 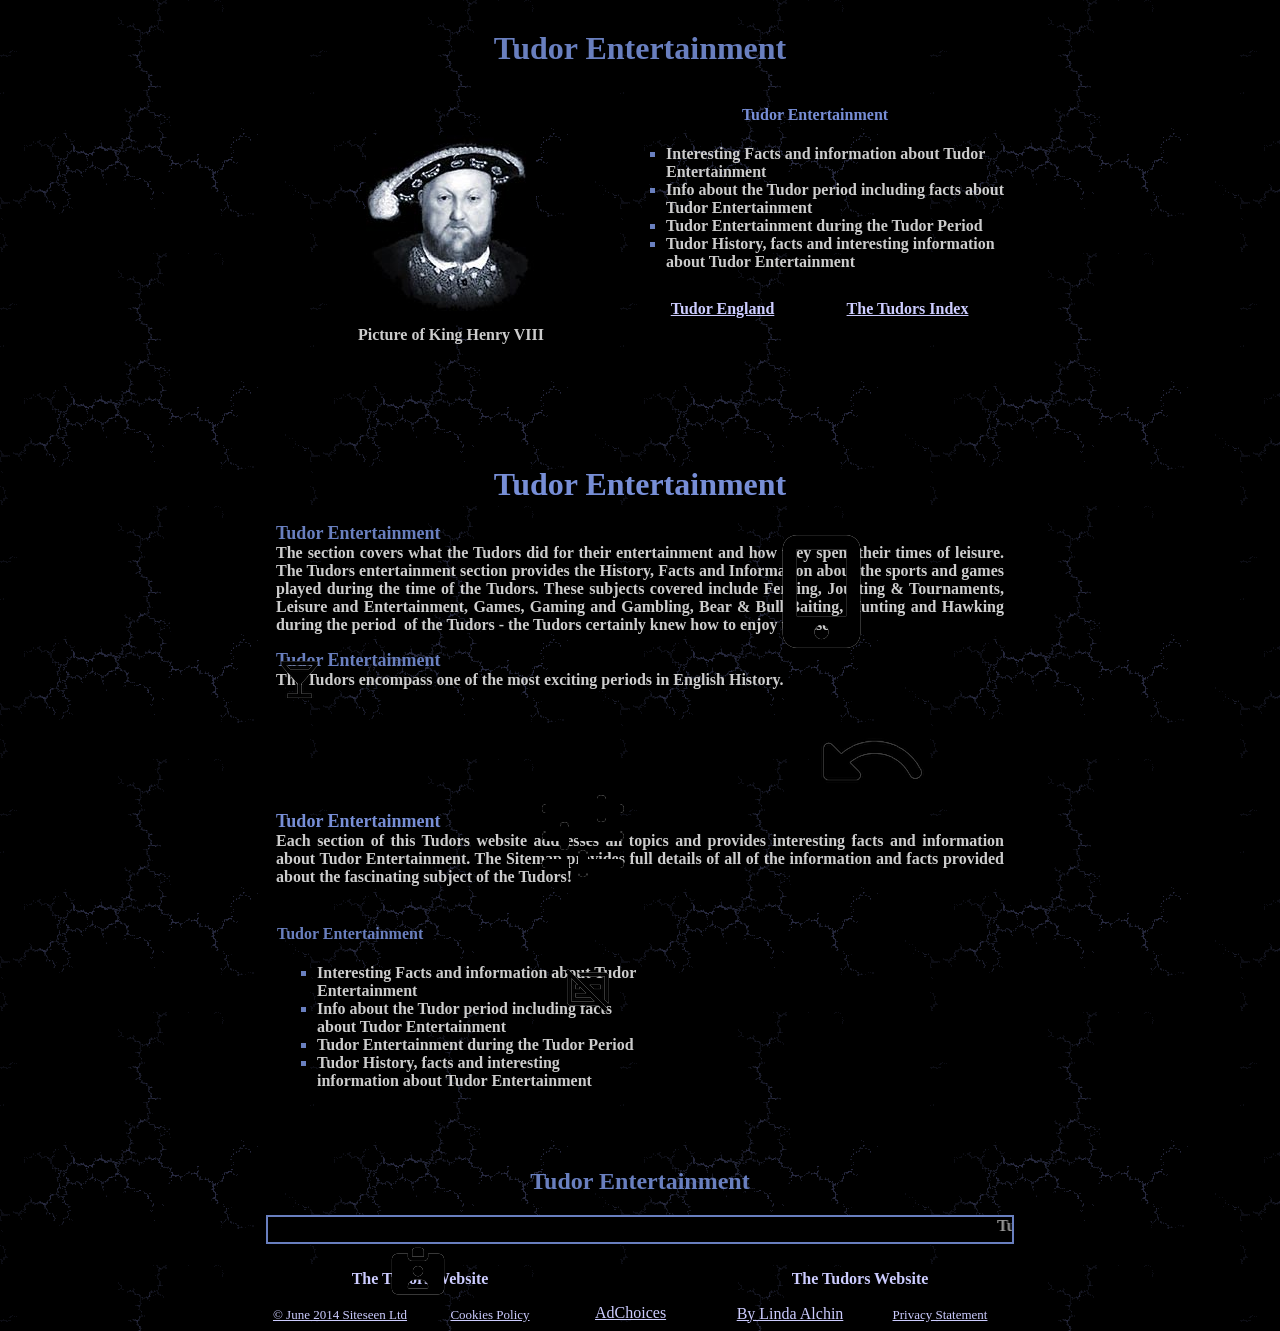 I want to click on view user profile or identification, so click(x=418, y=1274).